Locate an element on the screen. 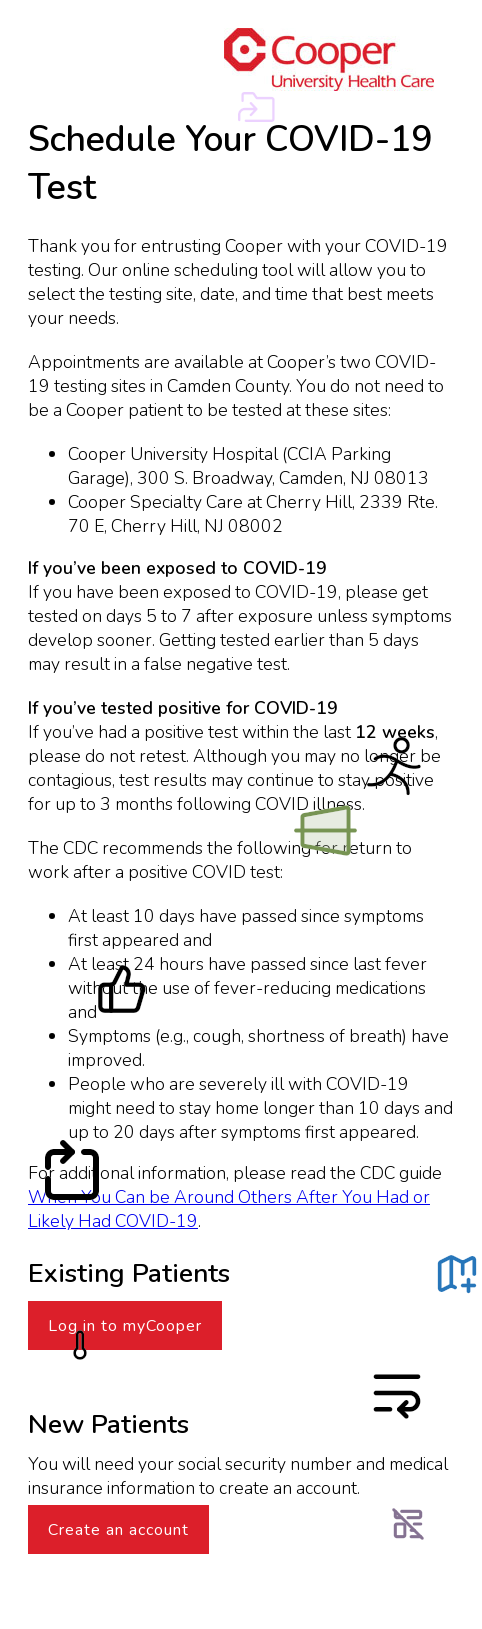 This screenshot has height=1629, width=482. disable template mode is located at coordinates (408, 1524).